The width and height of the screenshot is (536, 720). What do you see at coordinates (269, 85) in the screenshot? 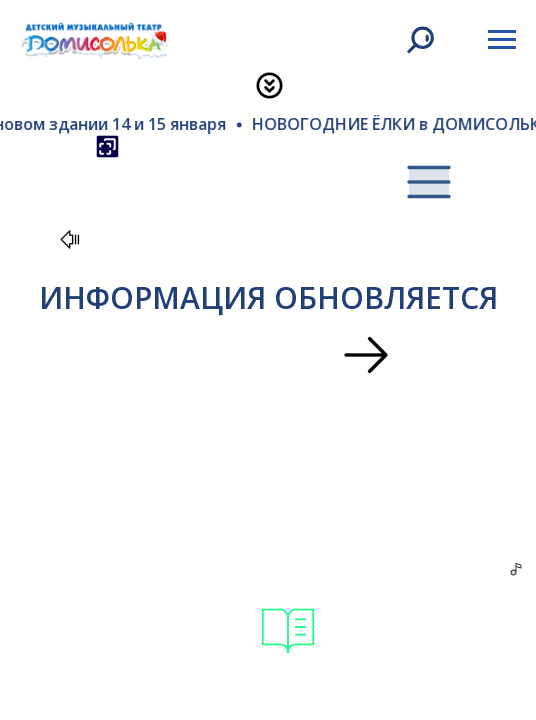
I see `expand all content below` at bounding box center [269, 85].